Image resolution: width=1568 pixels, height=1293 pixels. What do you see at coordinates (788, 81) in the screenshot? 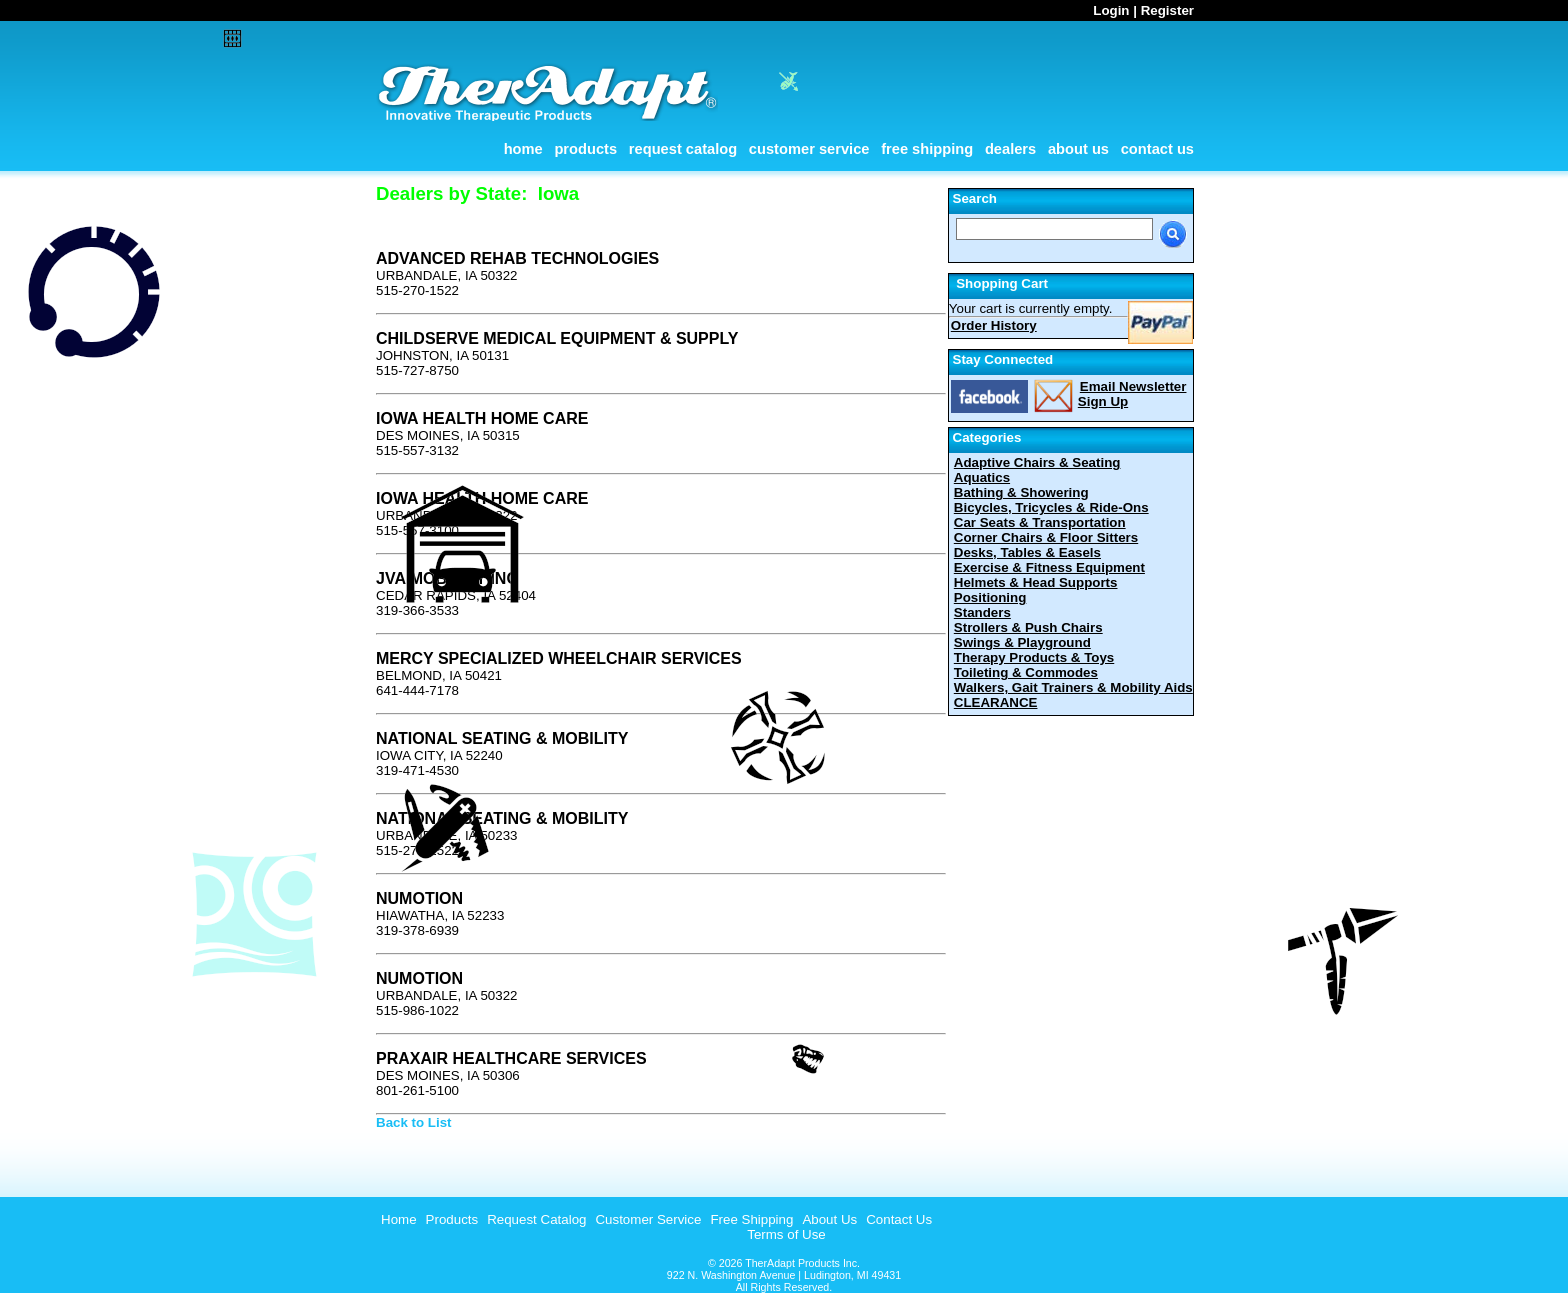
I see `spearfishing activity or game mode` at bounding box center [788, 81].